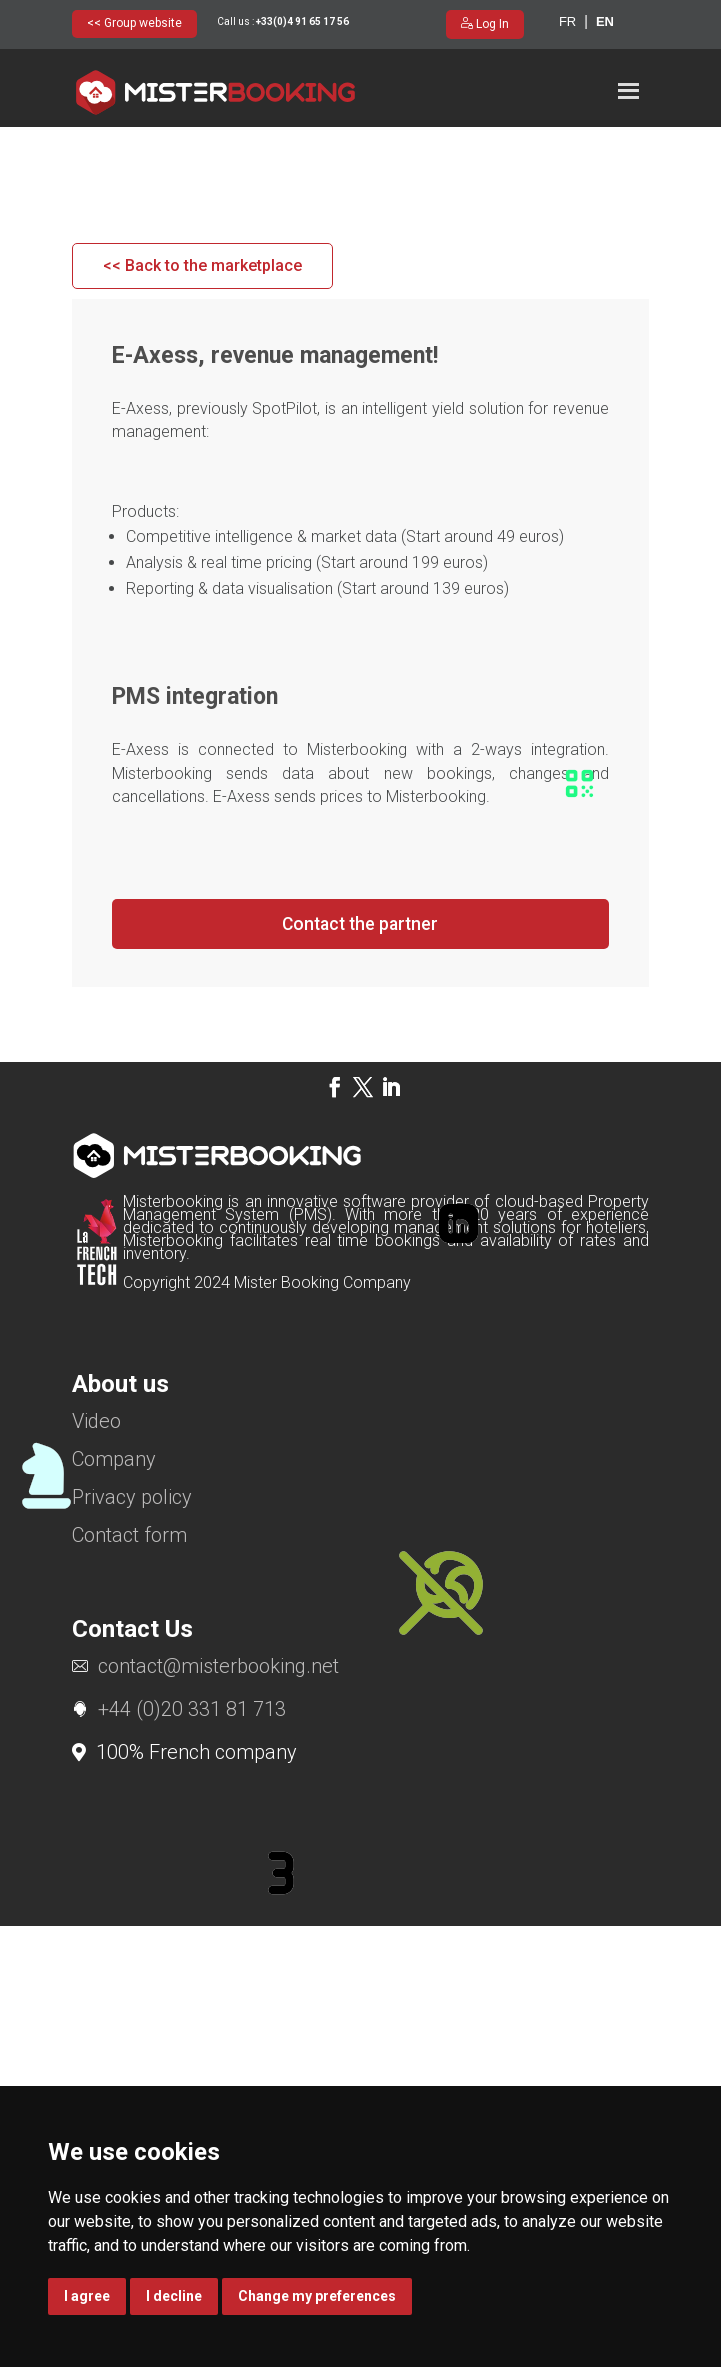  What do you see at coordinates (281, 1873) in the screenshot?
I see `indicates step 3 in a multi-step process` at bounding box center [281, 1873].